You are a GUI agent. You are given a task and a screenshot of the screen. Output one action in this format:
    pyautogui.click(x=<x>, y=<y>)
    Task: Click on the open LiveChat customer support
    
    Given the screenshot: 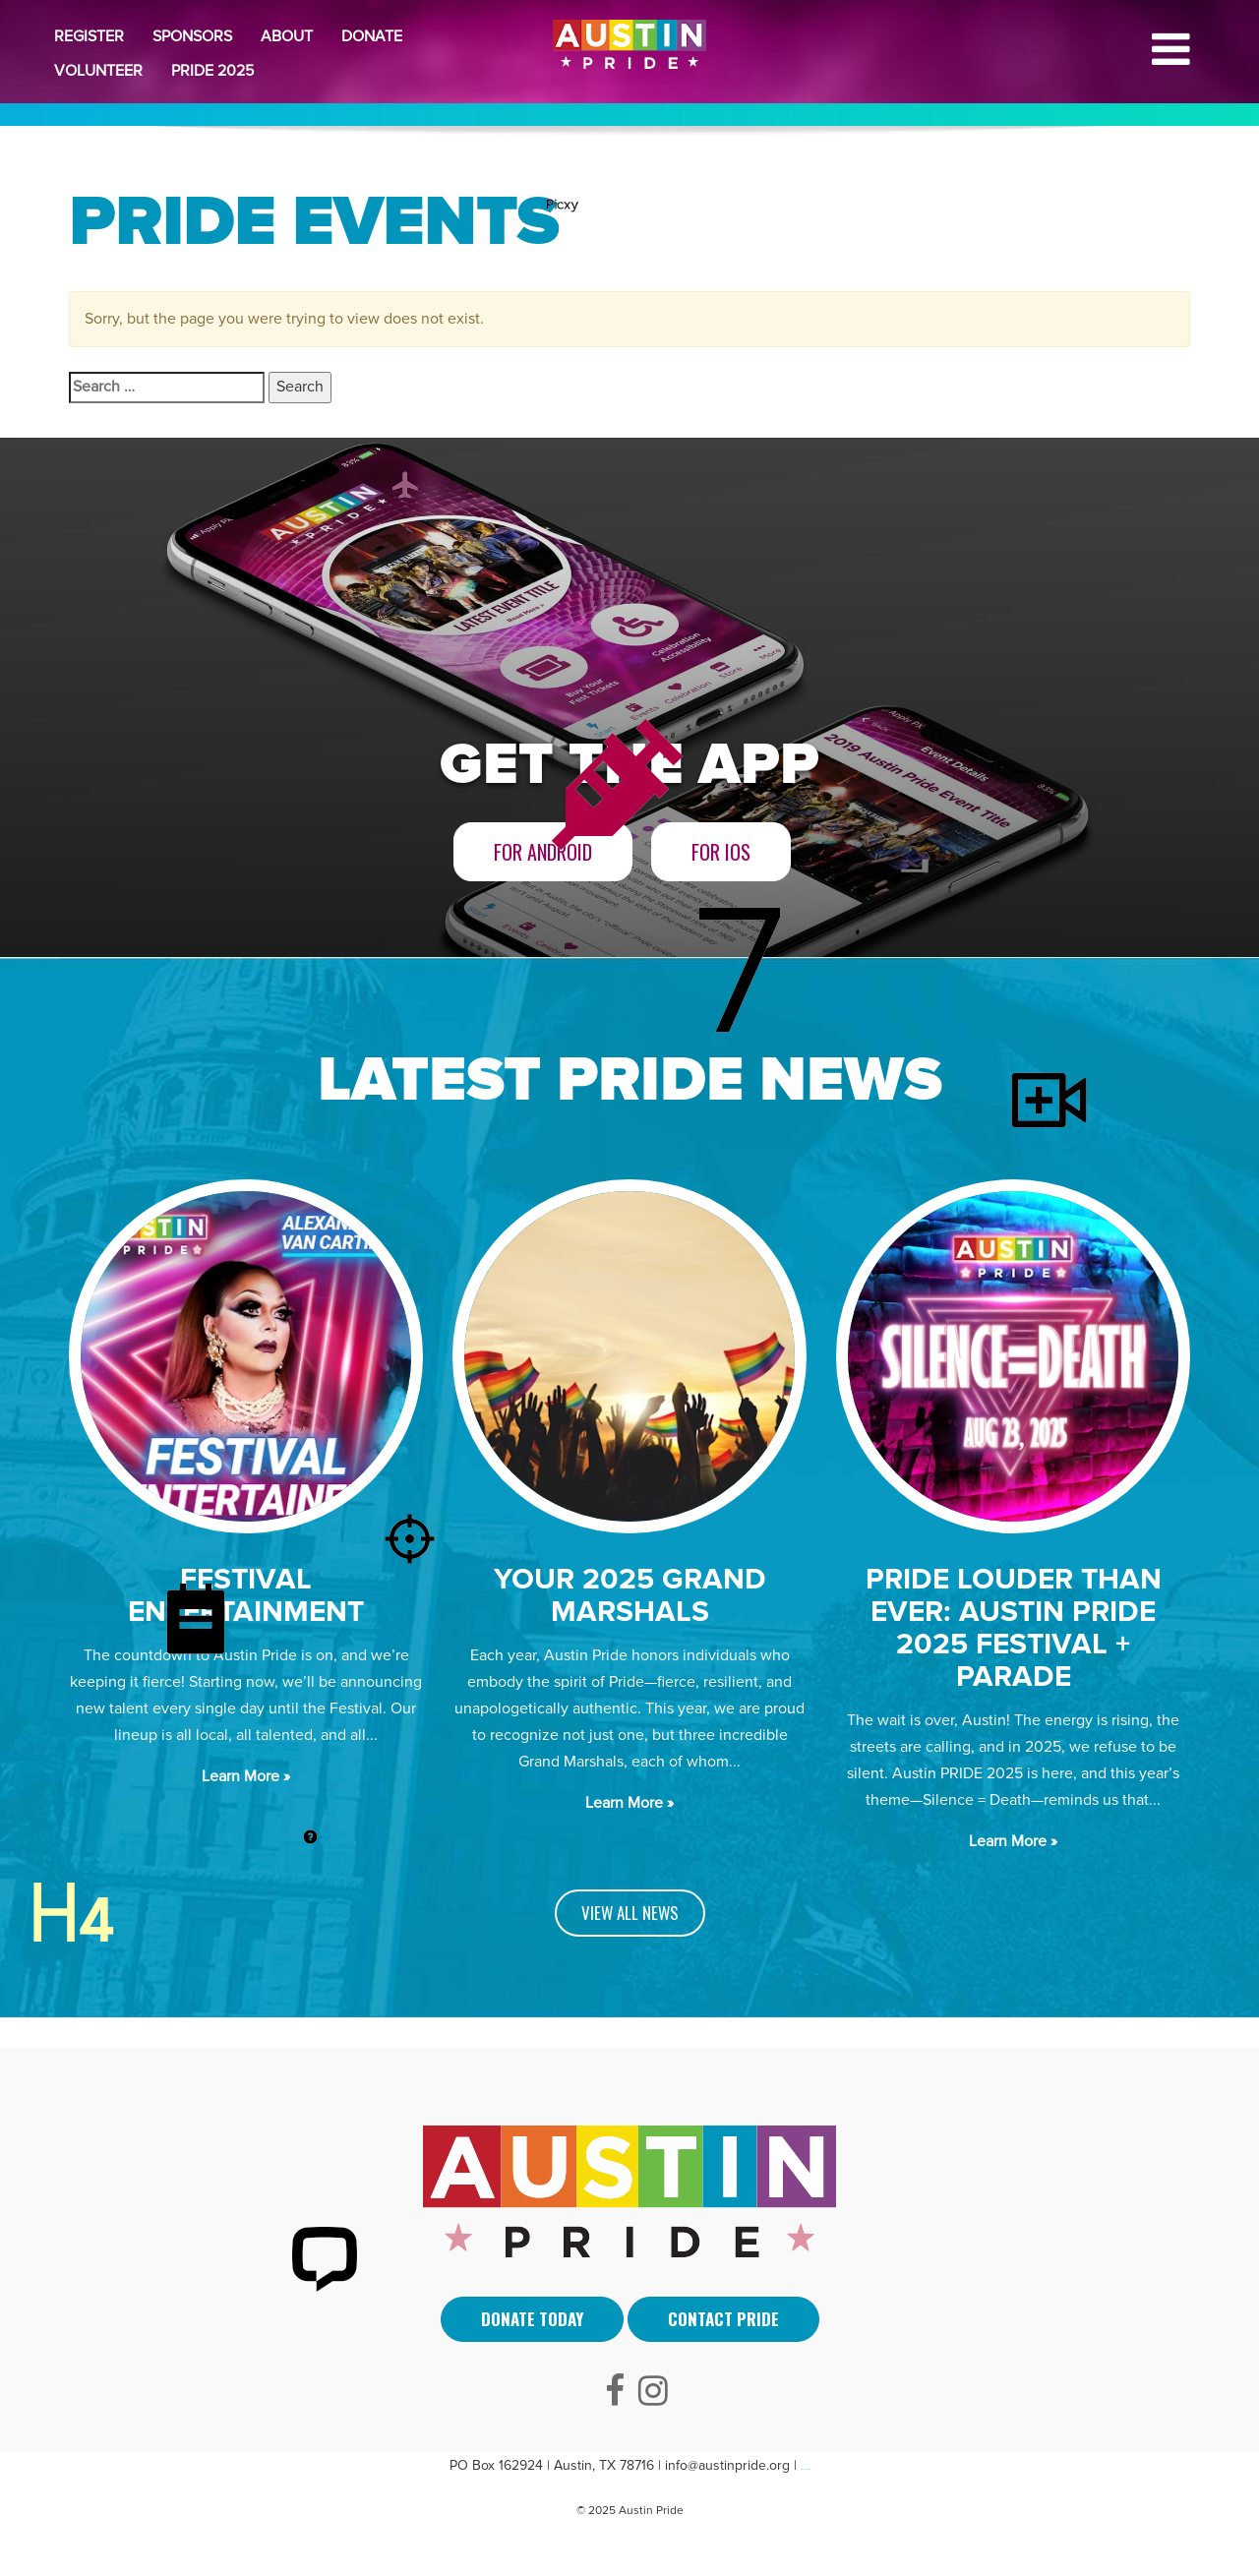 What is the action you would take?
    pyautogui.click(x=325, y=2259)
    